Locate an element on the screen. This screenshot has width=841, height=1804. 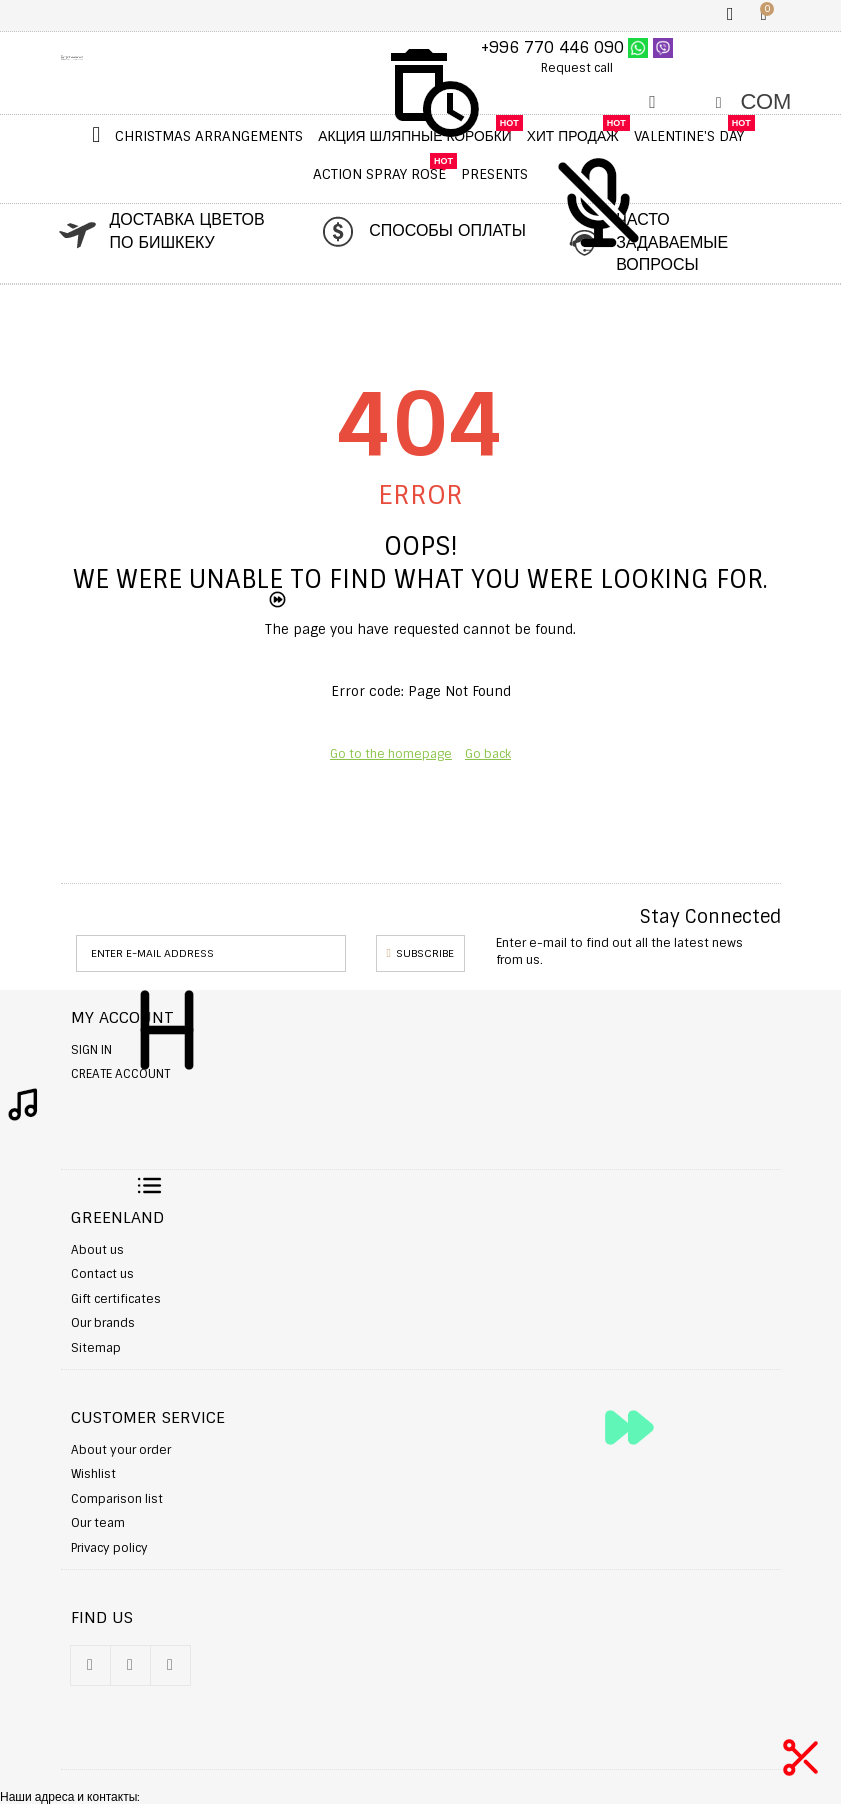
enable auto-delete for items after a set time is located at coordinates (435, 93).